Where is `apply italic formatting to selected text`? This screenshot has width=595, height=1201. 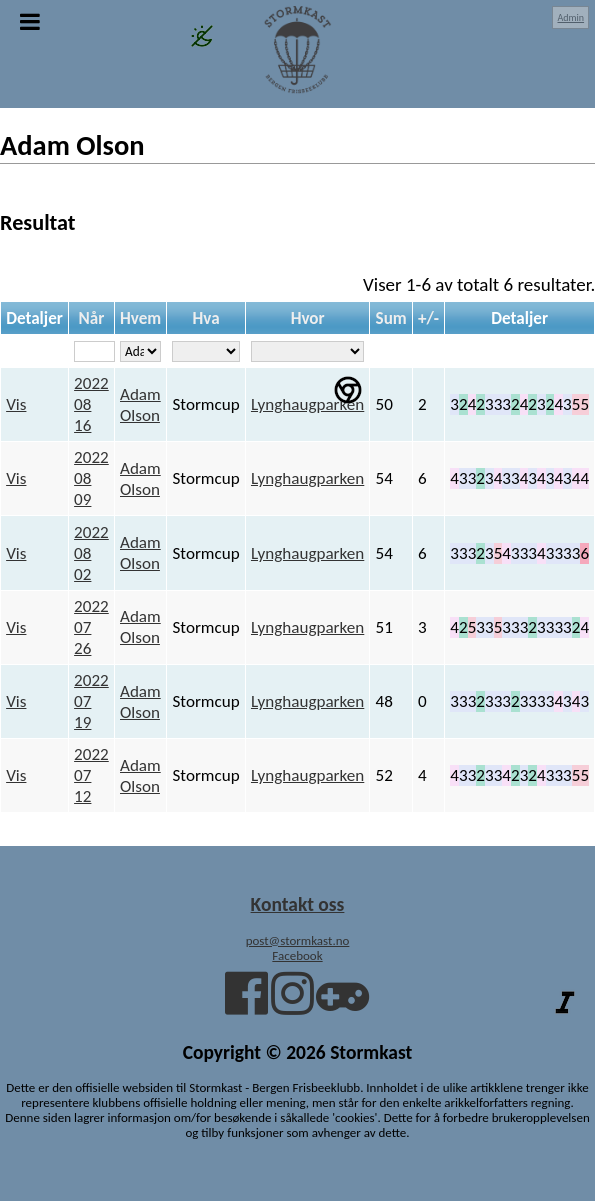 apply italic formatting to selected text is located at coordinates (565, 1004).